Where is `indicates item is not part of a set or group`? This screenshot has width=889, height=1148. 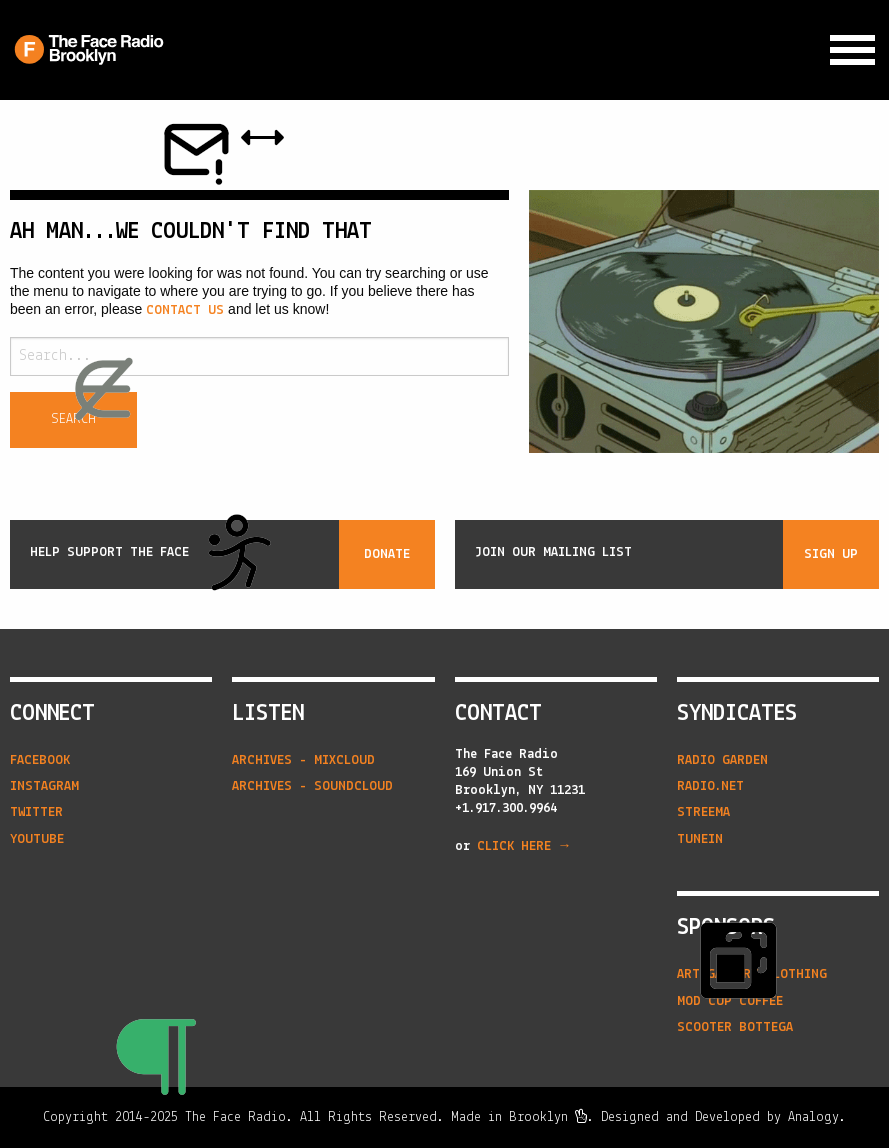 indicates item is not part of a set or group is located at coordinates (104, 389).